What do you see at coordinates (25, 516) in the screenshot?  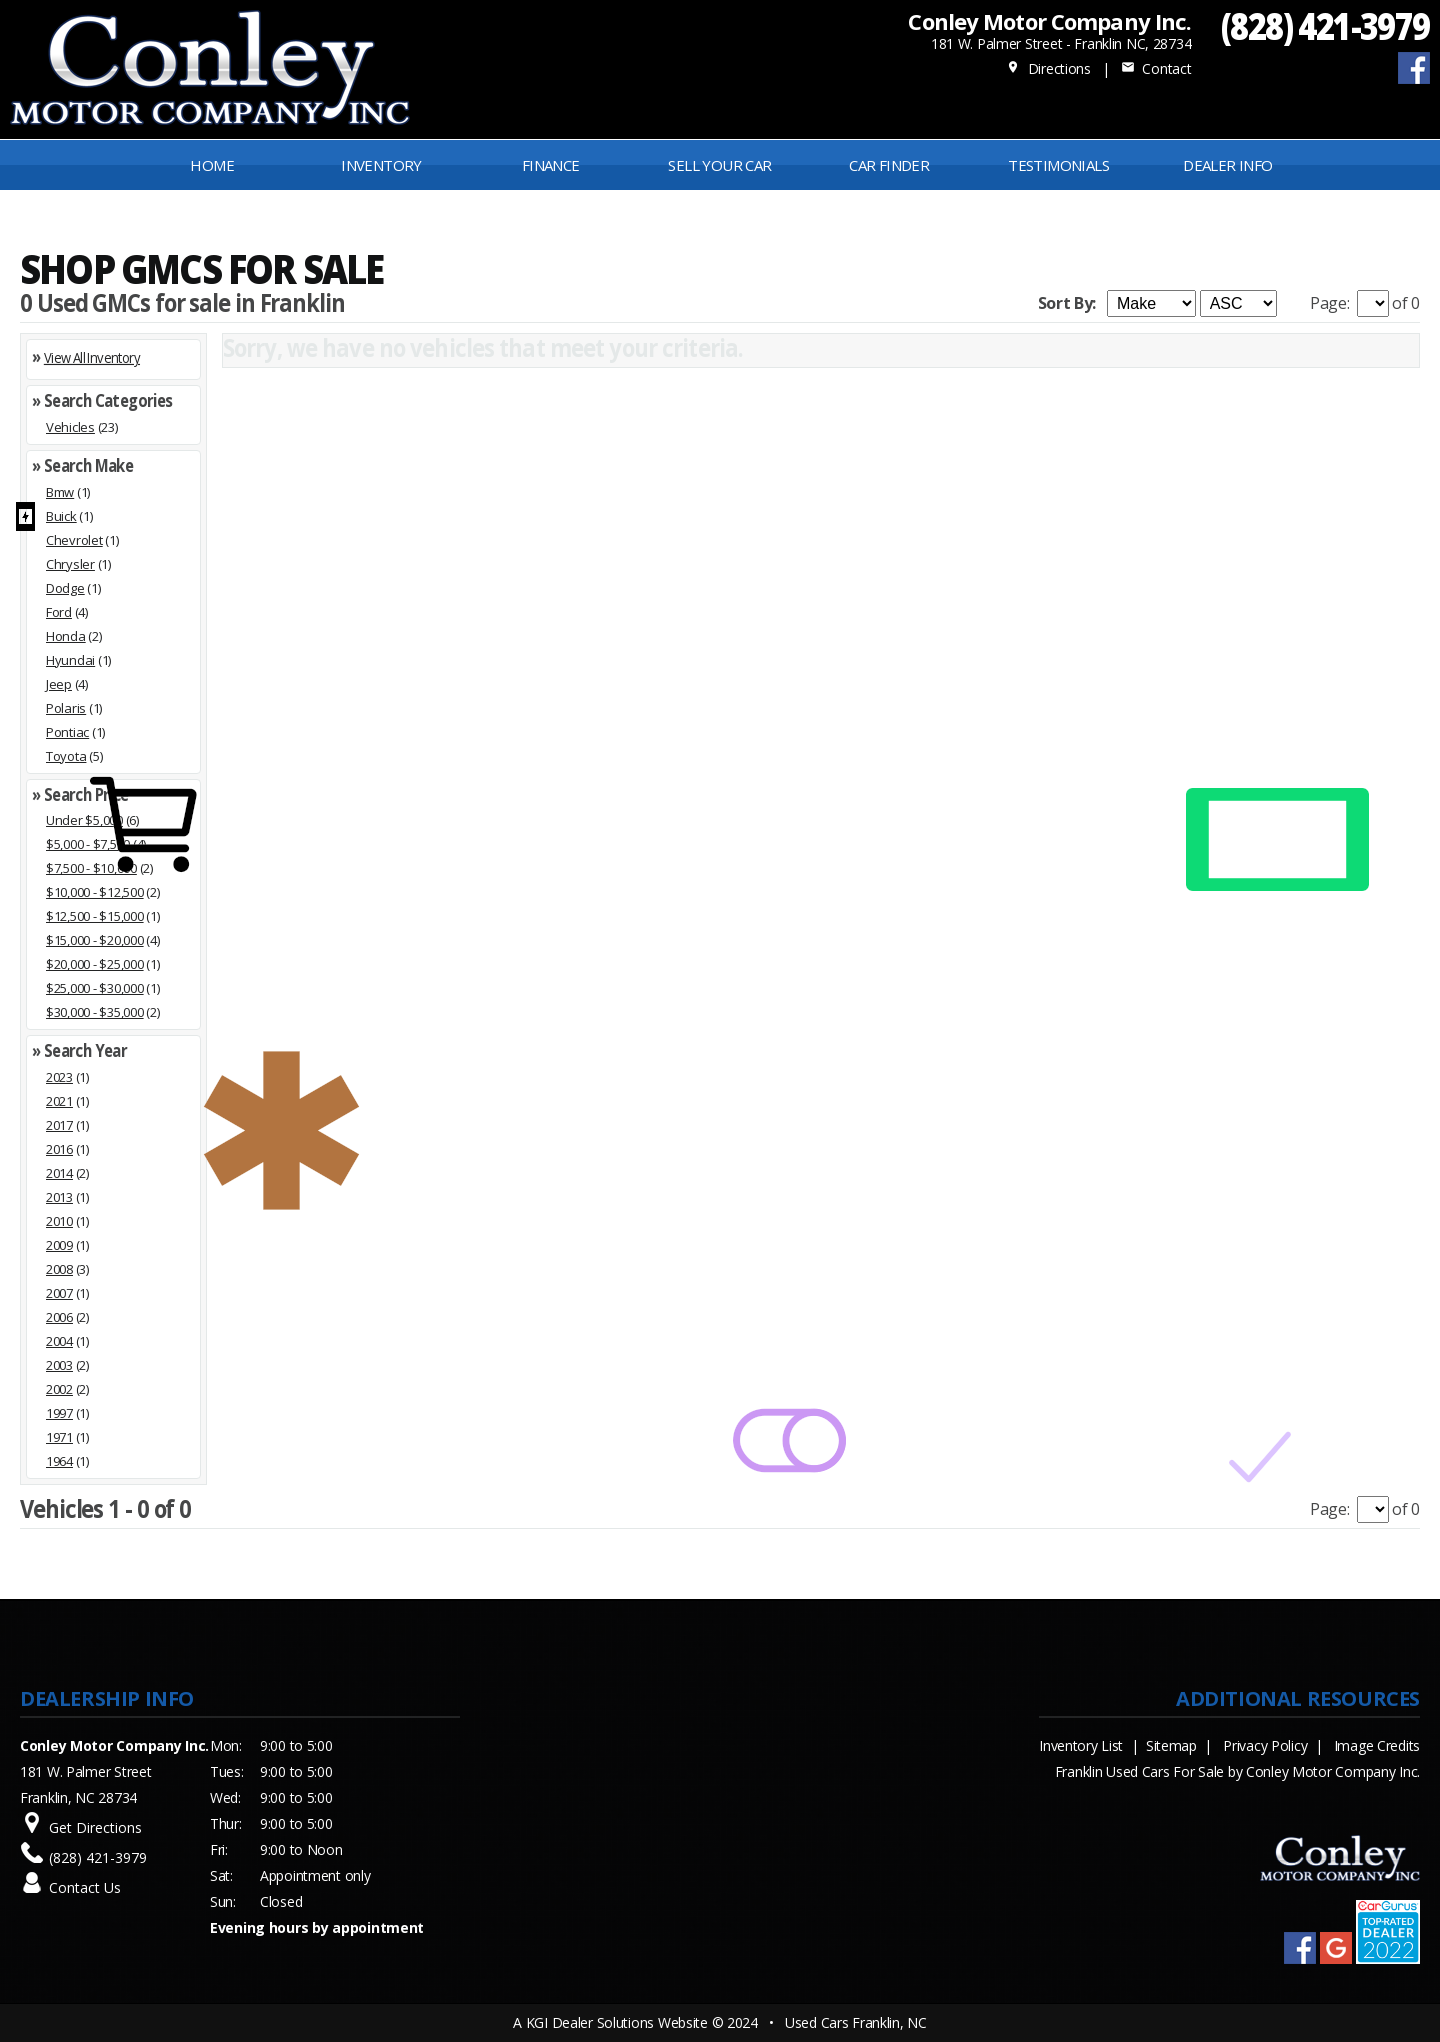 I see `find nearby electric vehicle charging stations` at bounding box center [25, 516].